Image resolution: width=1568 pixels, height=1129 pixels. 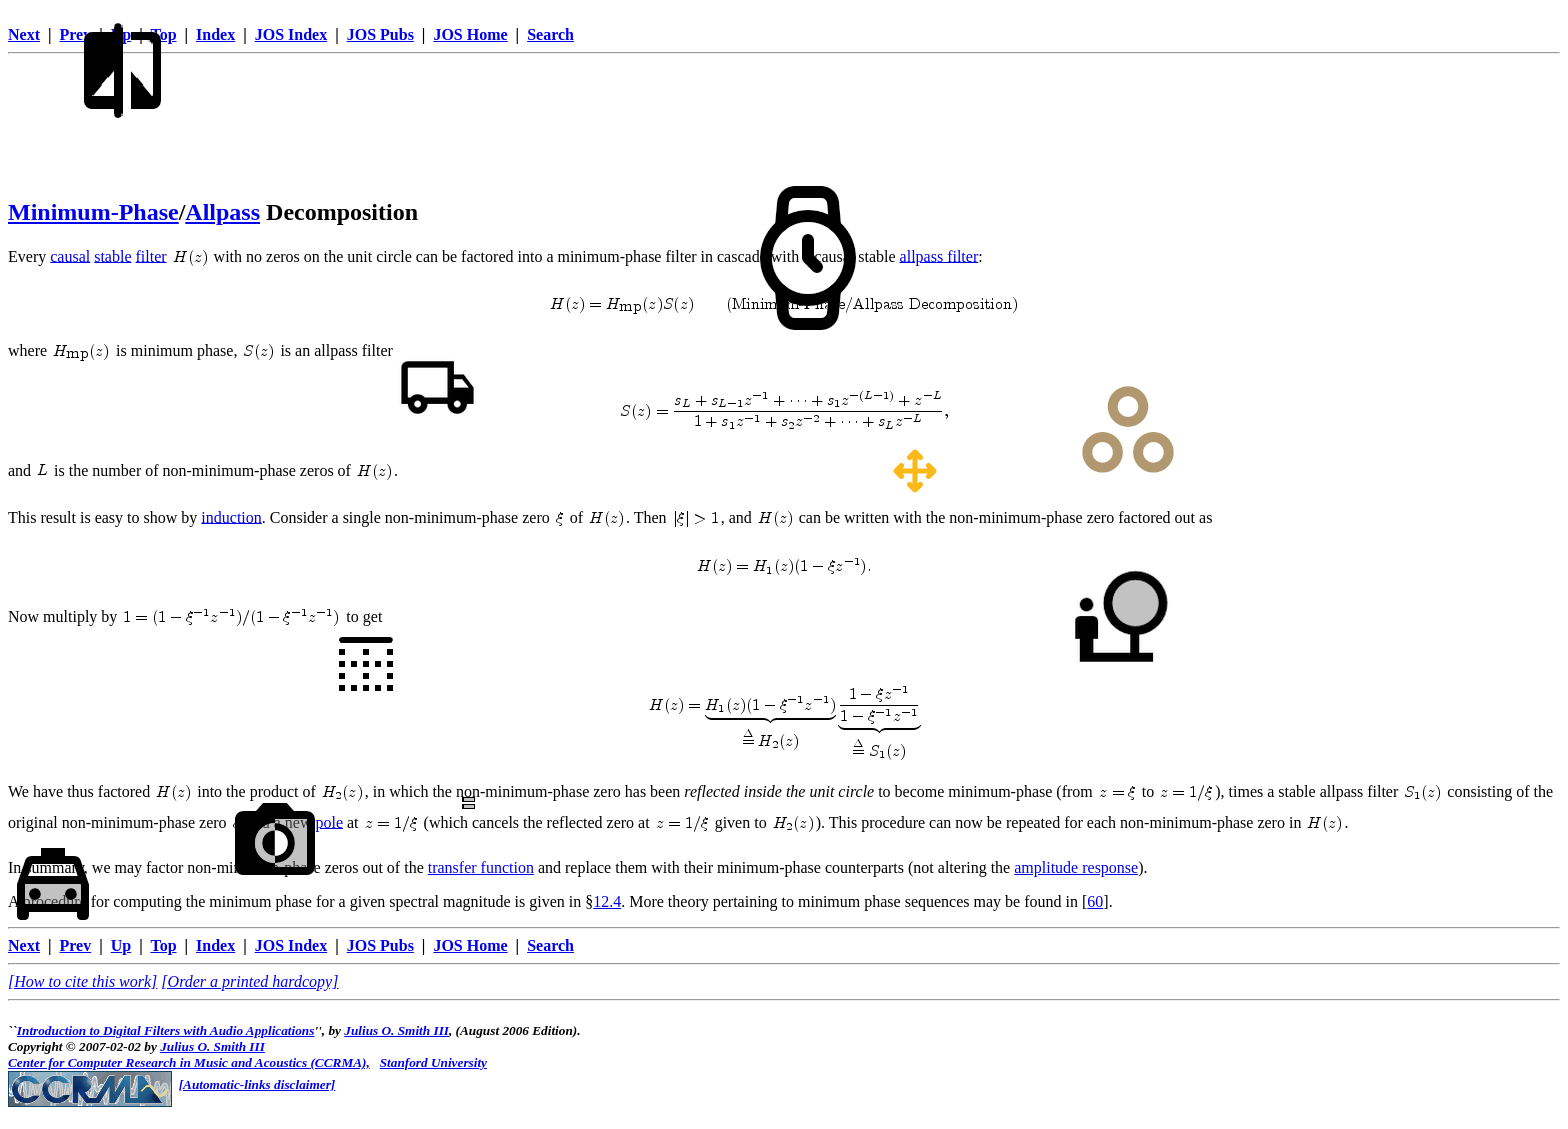 I want to click on request a taxi or rideshare, so click(x=53, y=884).